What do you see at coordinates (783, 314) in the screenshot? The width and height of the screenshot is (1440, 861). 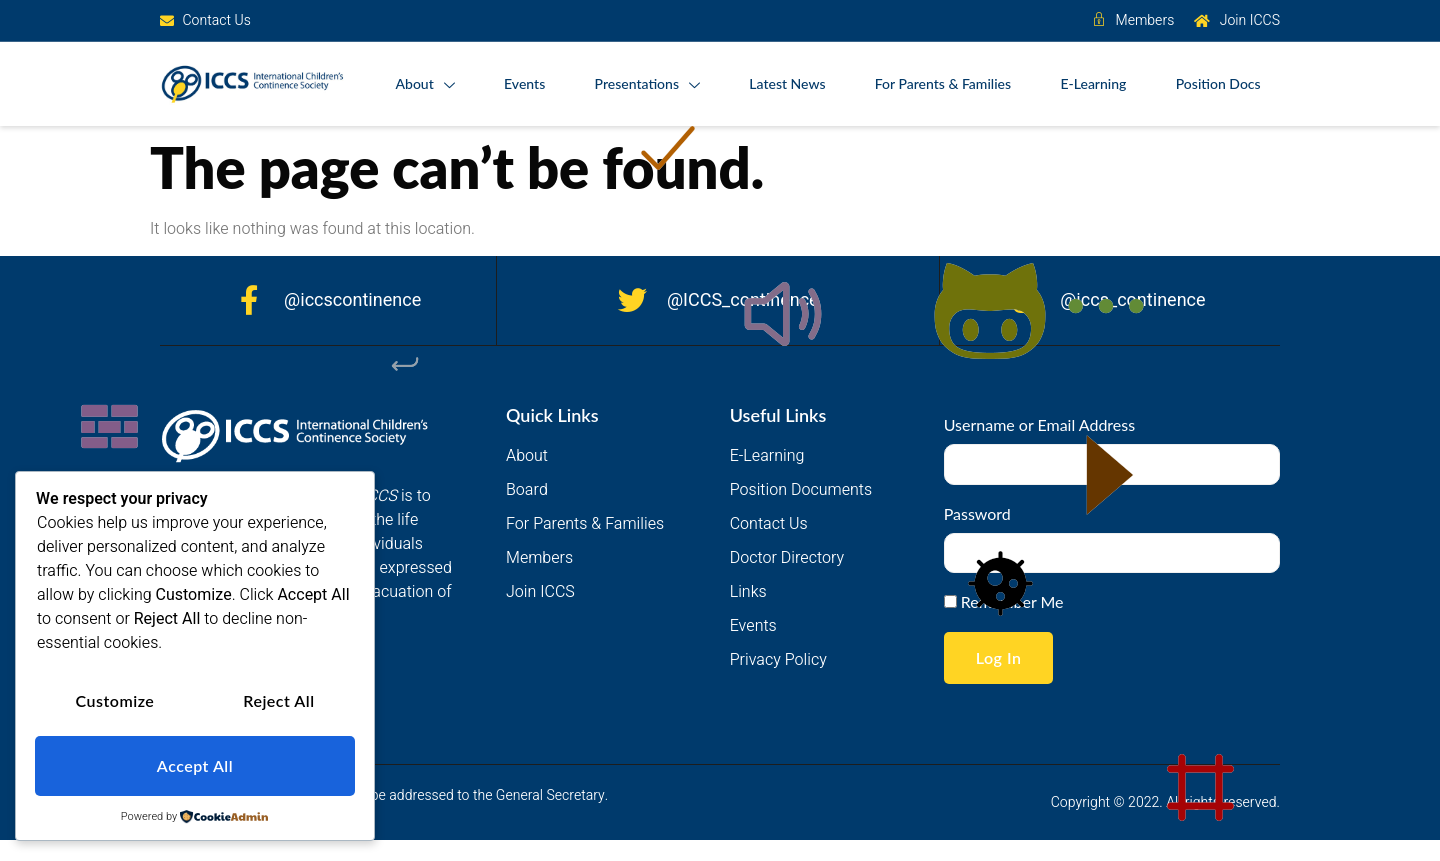 I see `adjust audio volume to medium level` at bounding box center [783, 314].